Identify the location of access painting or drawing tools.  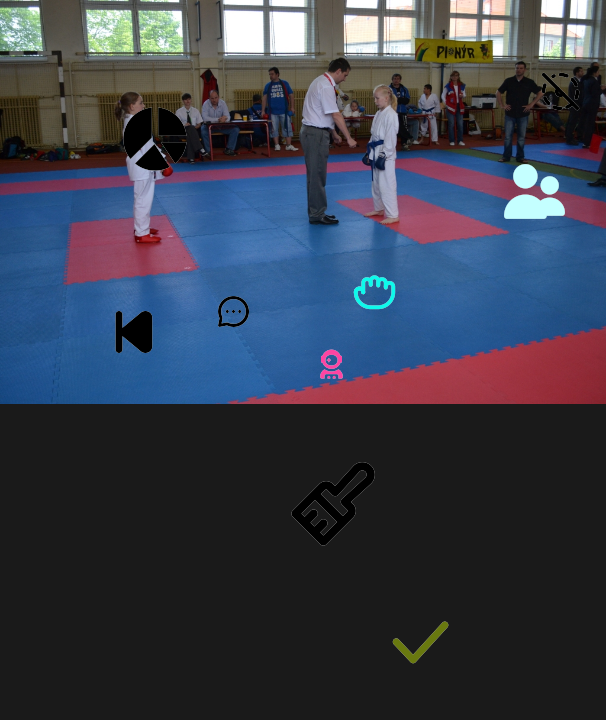
(334, 502).